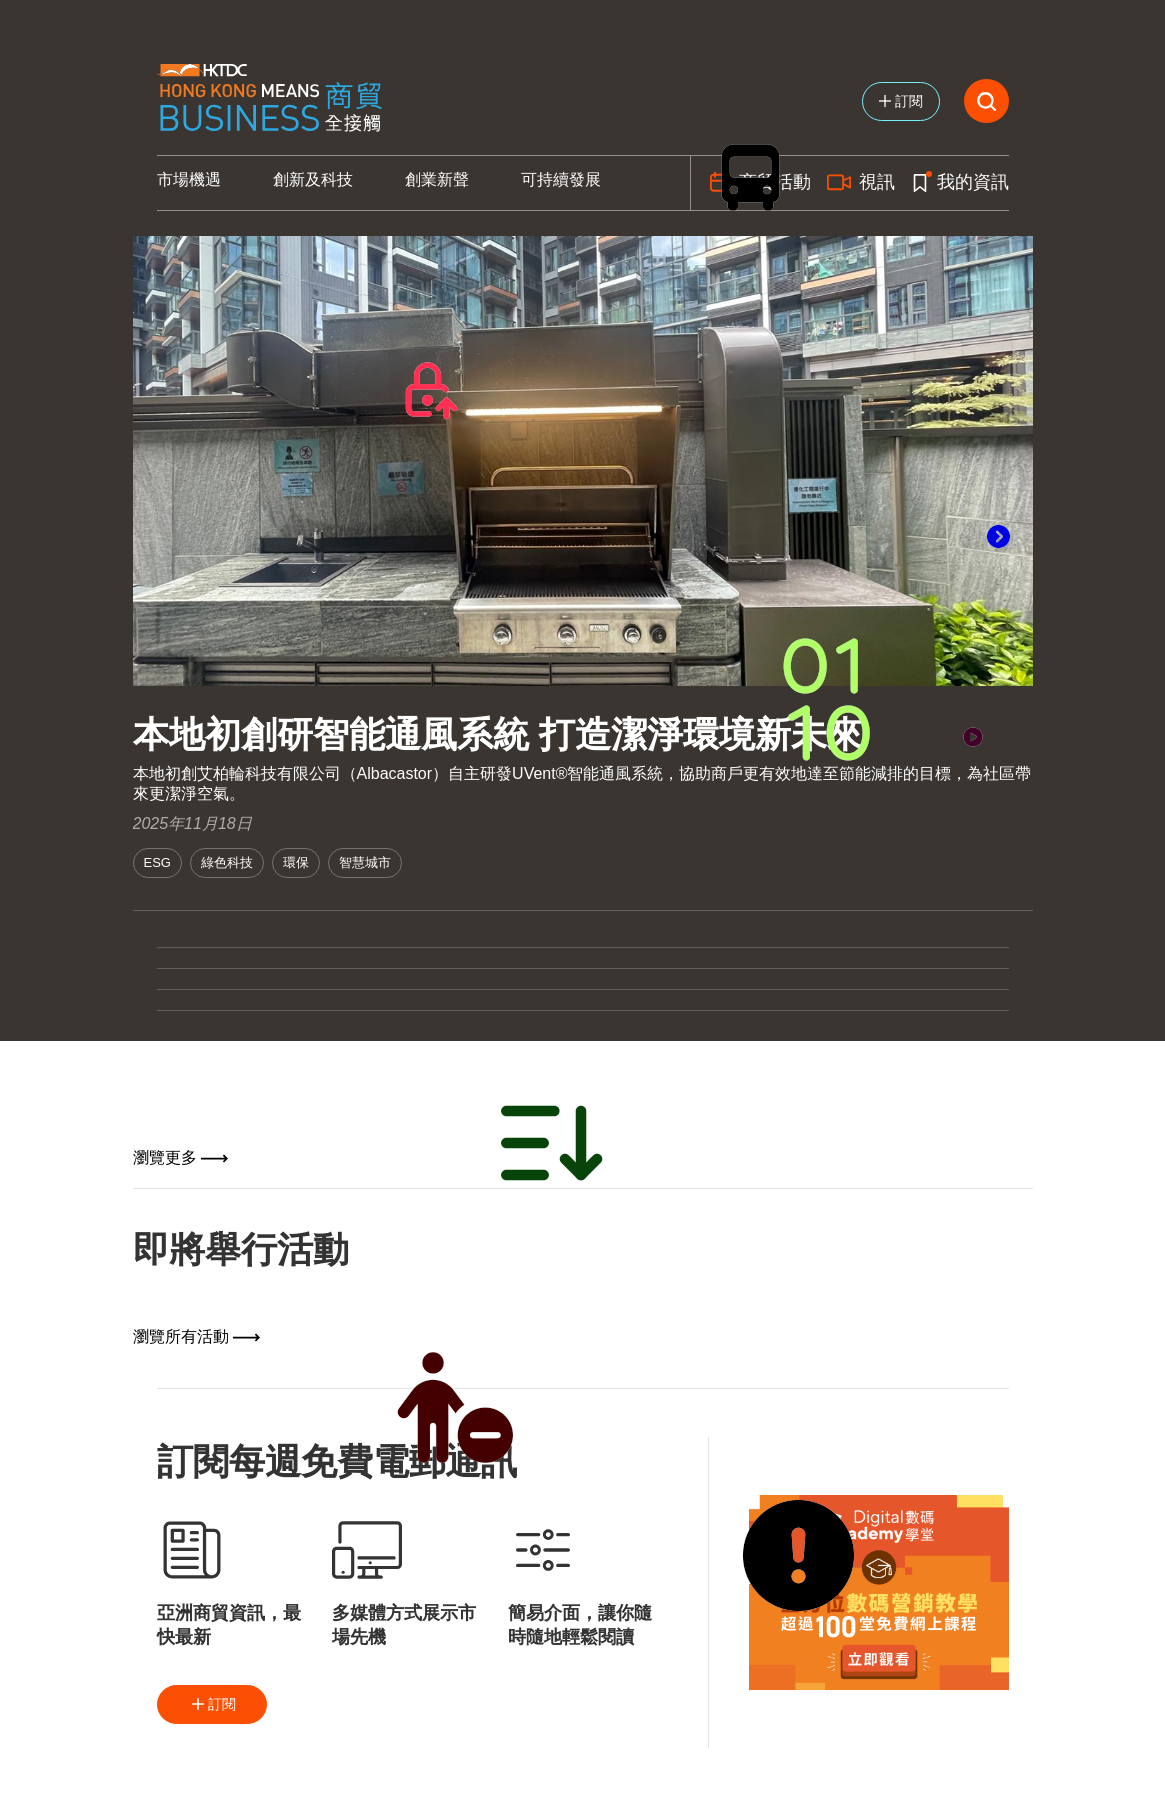  Describe the element at coordinates (427, 389) in the screenshot. I see `upload or sync secured data` at that location.